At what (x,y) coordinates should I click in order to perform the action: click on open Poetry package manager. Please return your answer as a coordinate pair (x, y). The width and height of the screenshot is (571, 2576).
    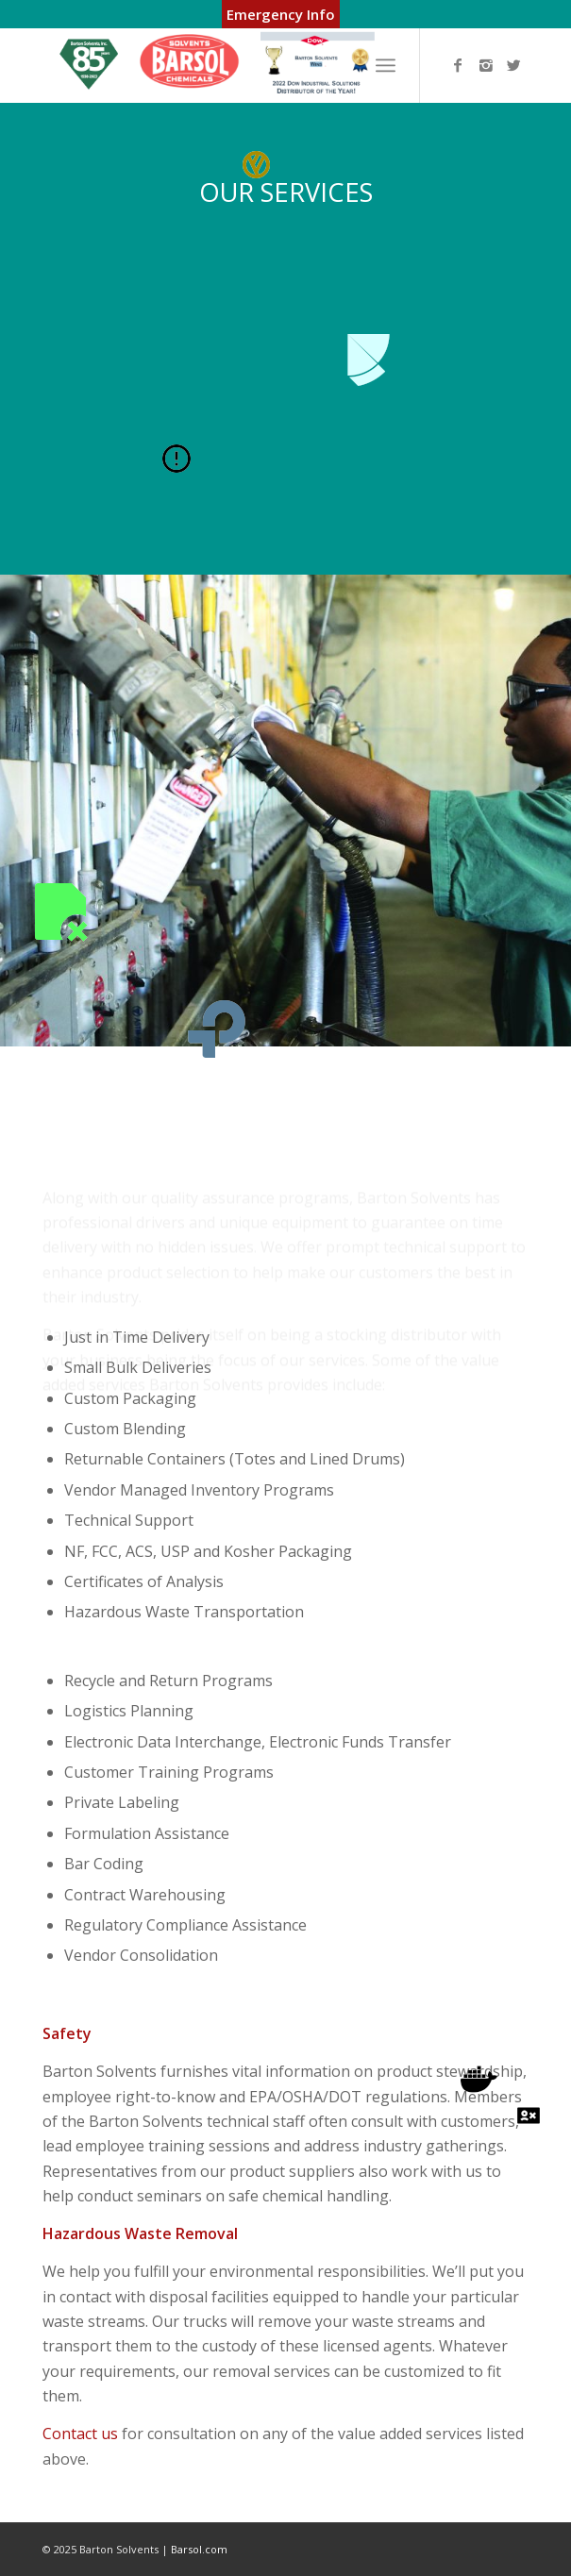
    Looking at the image, I should click on (368, 360).